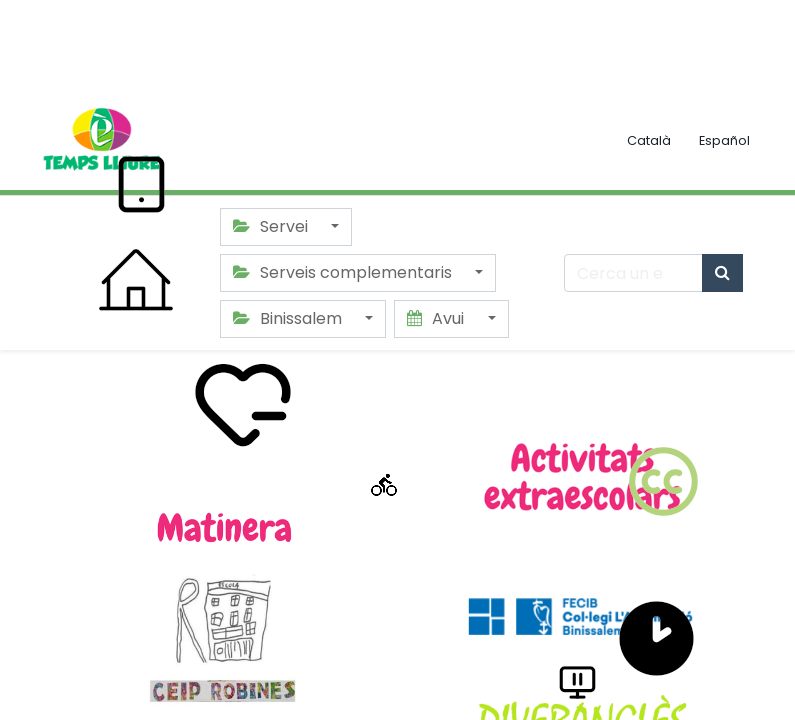 The height and width of the screenshot is (720, 795). What do you see at coordinates (663, 481) in the screenshot?
I see `indicates content is licensed under creative commons` at bounding box center [663, 481].